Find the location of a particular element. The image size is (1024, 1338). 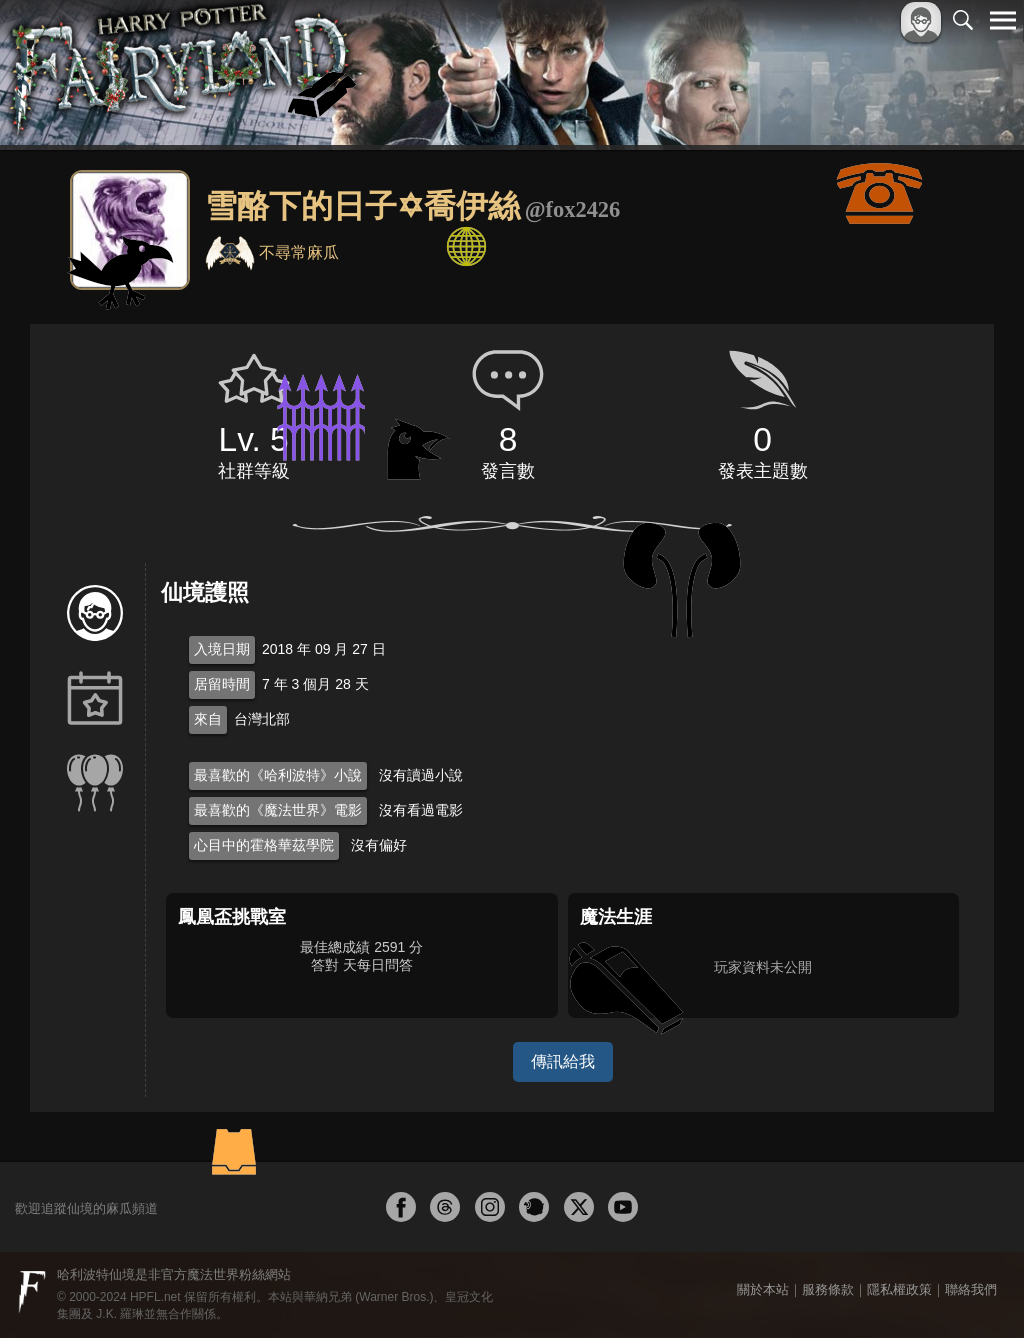

access global or international settings is located at coordinates (466, 246).